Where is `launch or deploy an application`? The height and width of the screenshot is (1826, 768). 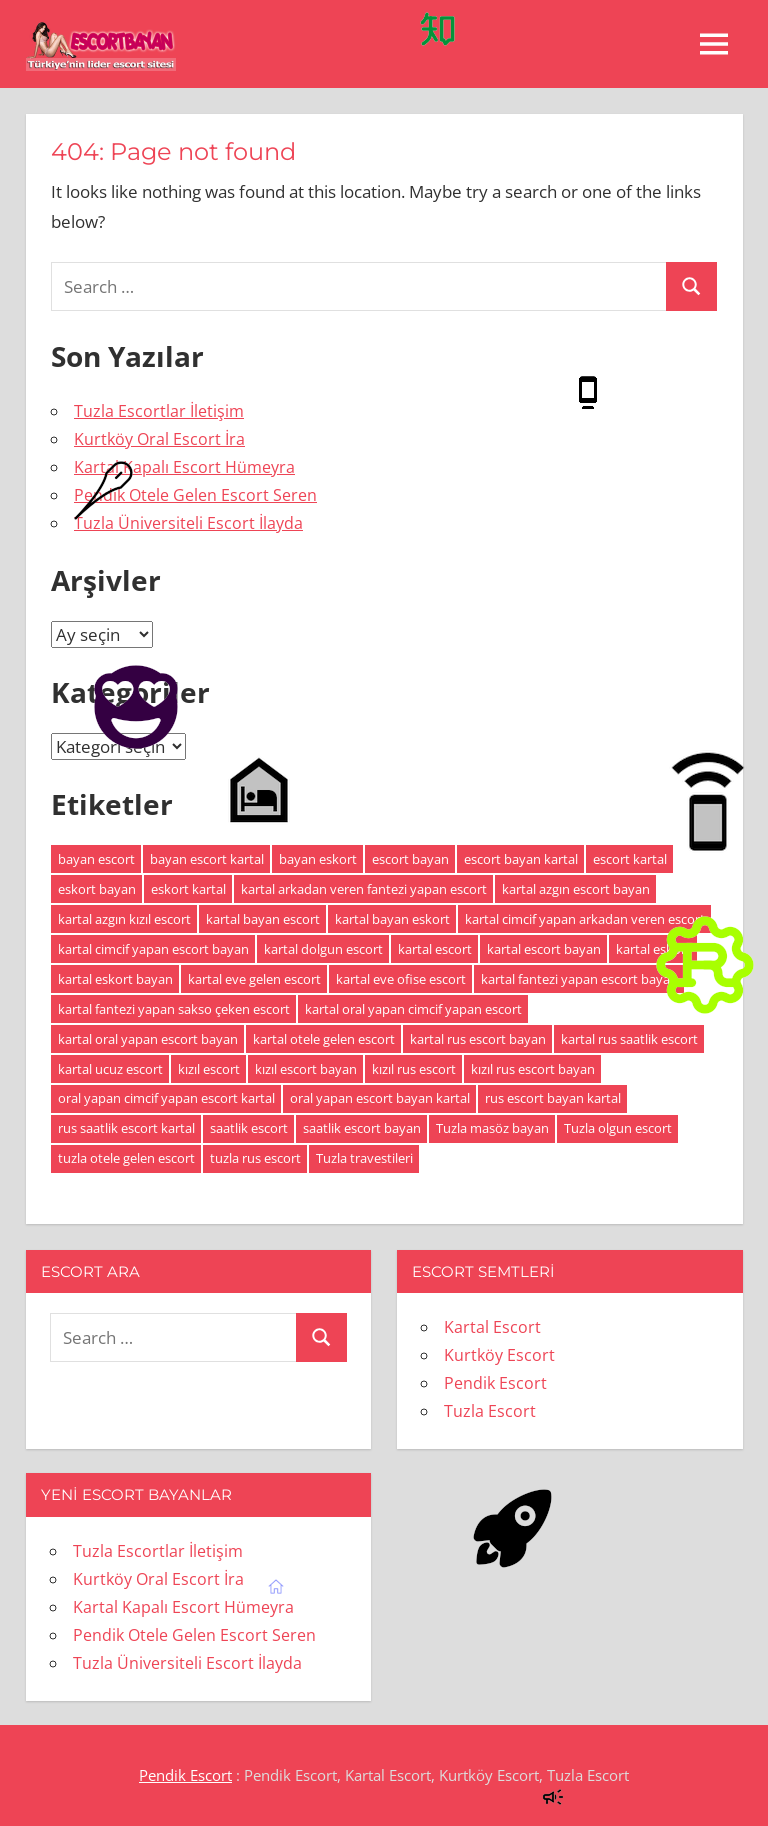
launch or deploy an application is located at coordinates (512, 1528).